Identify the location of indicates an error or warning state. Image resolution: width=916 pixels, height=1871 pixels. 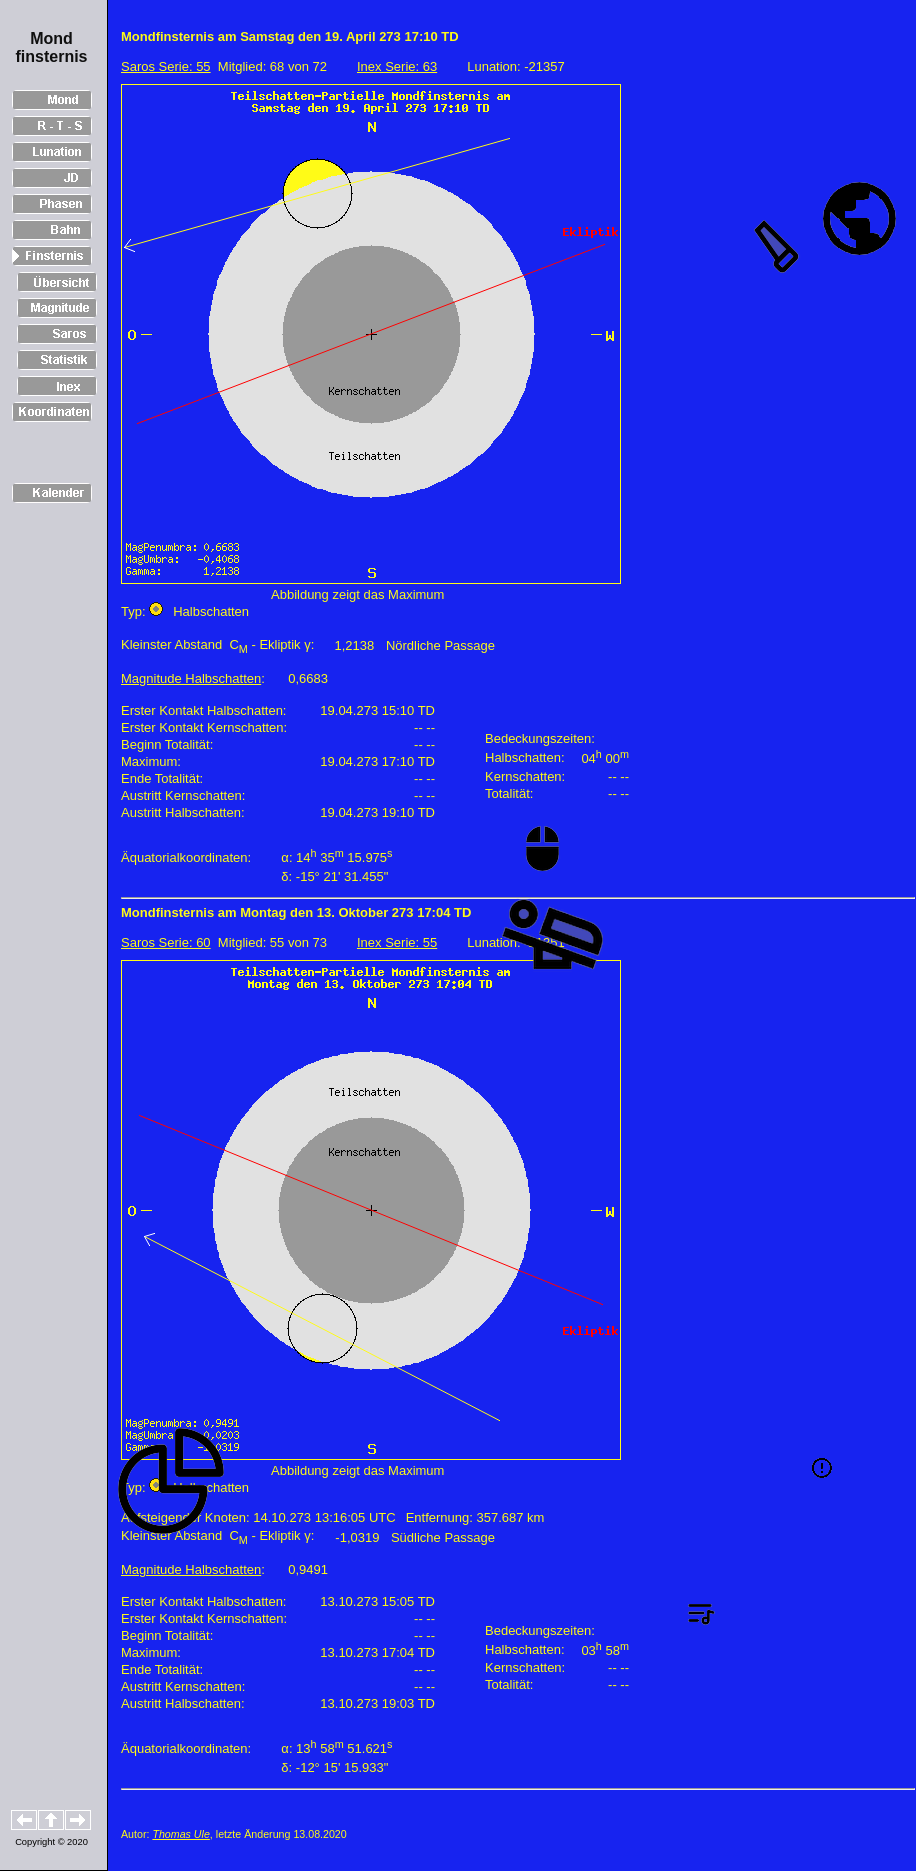
(822, 1468).